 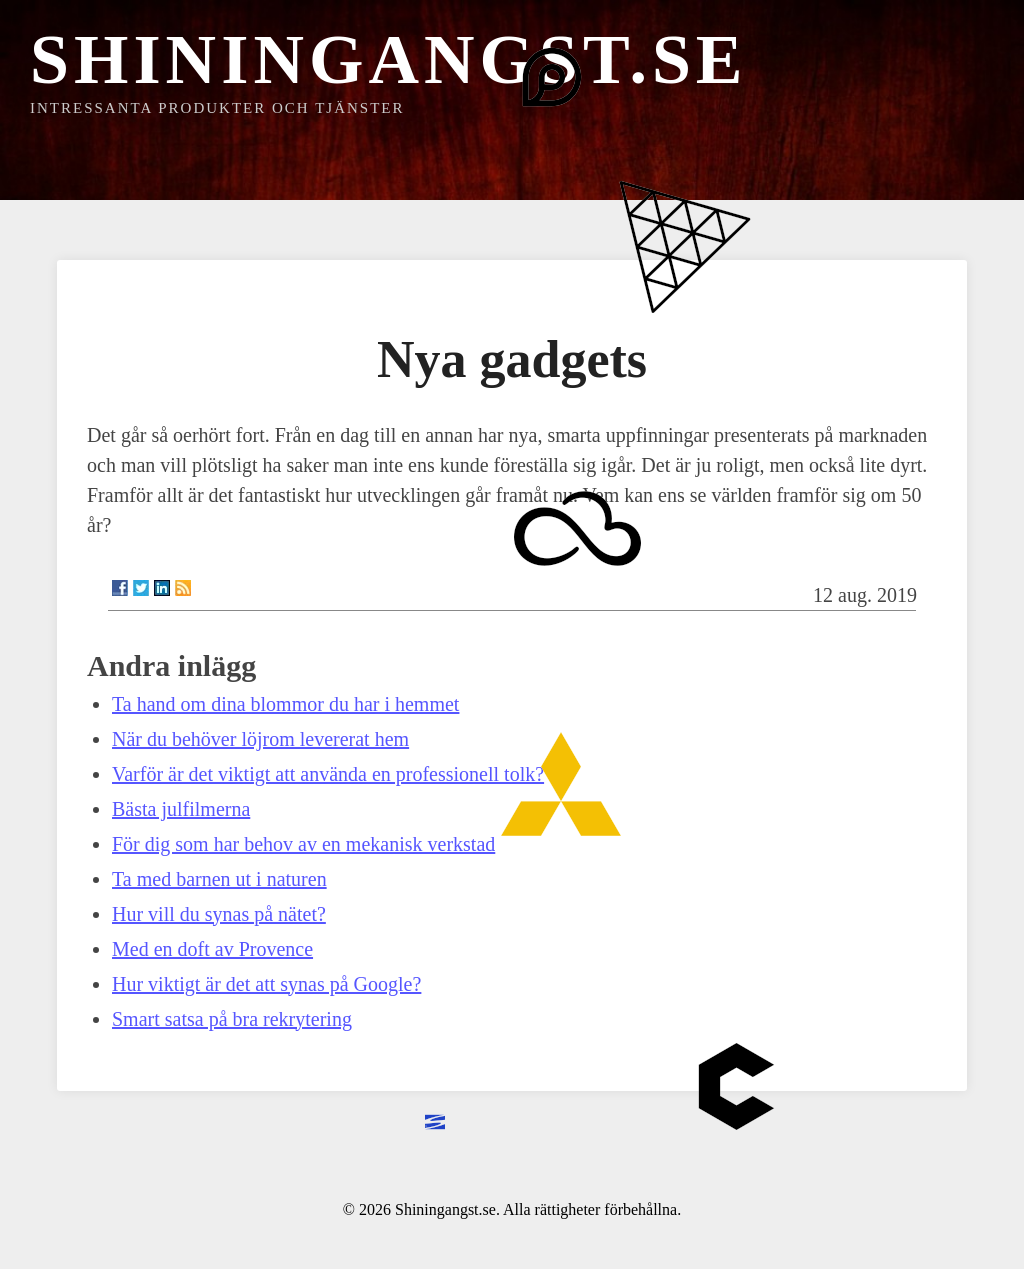 I want to click on apache subversion version control system logo, so click(x=435, y=1122).